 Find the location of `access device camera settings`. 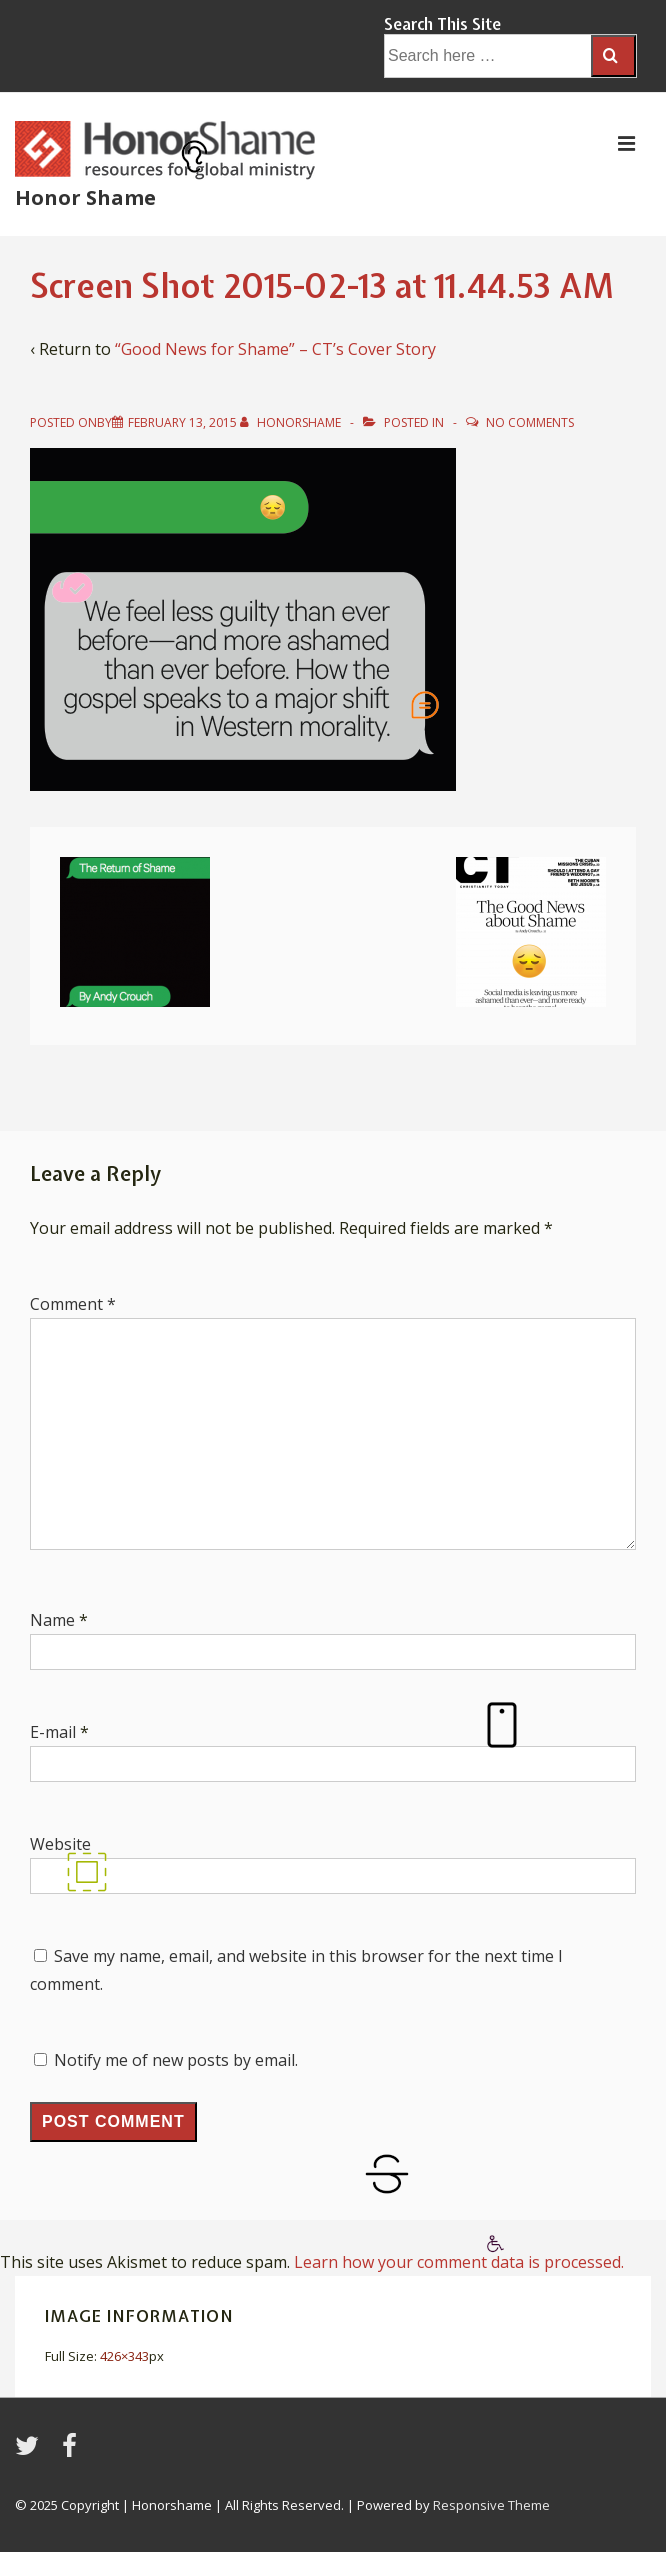

access device camera settings is located at coordinates (502, 1725).